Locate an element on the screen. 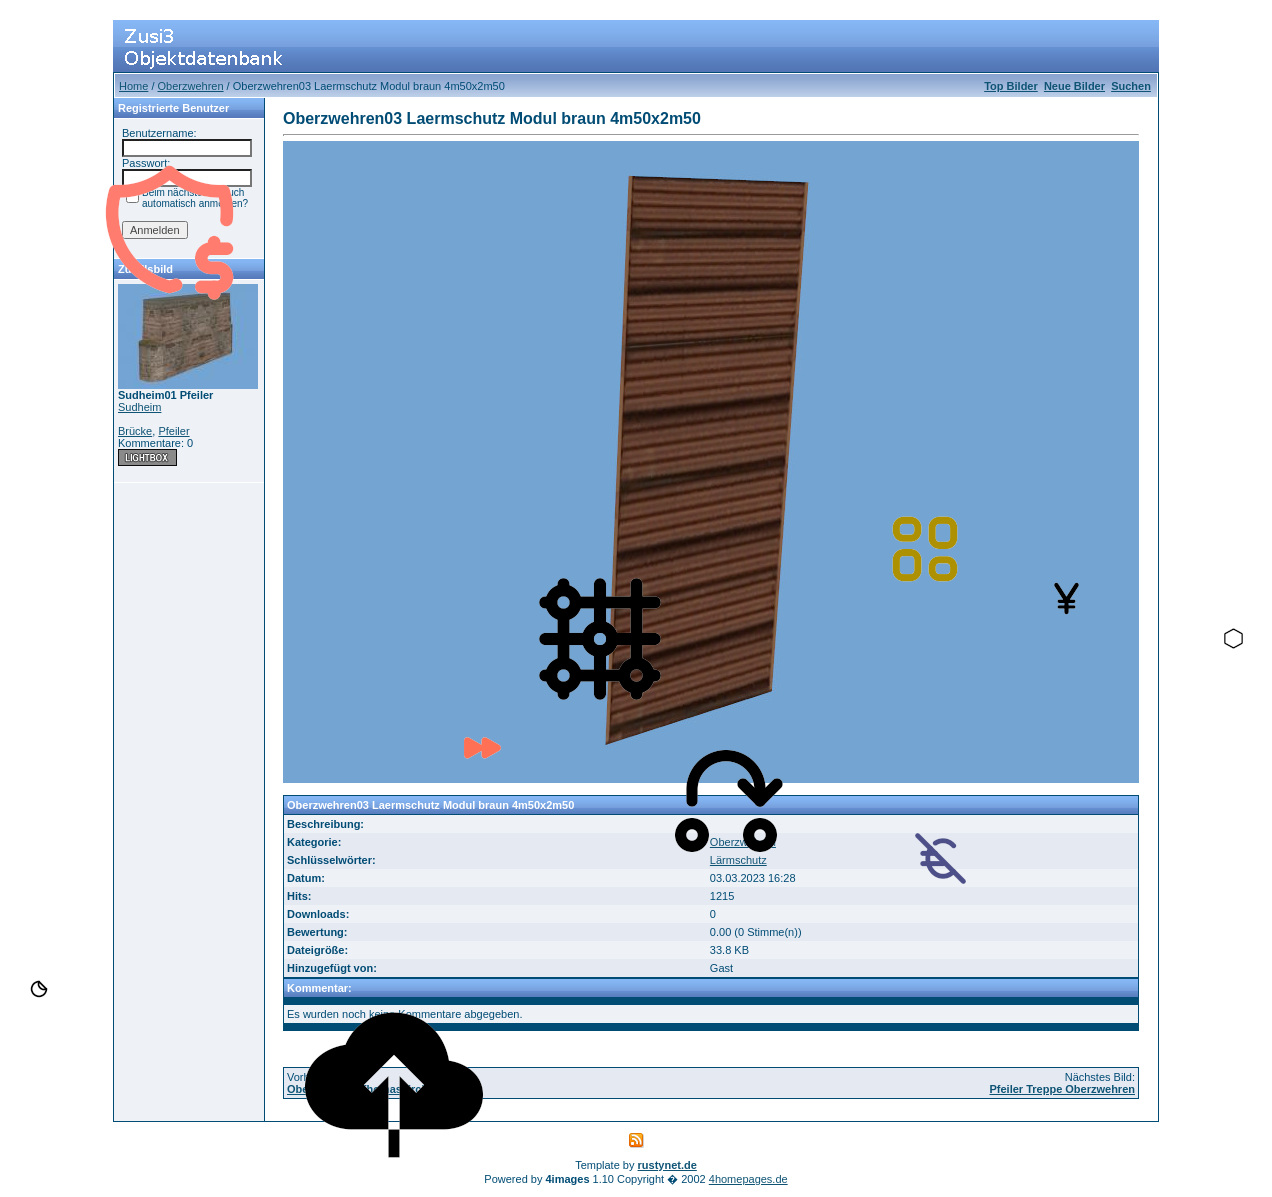 The height and width of the screenshot is (1197, 1272). add a sticker to your message is located at coordinates (39, 989).